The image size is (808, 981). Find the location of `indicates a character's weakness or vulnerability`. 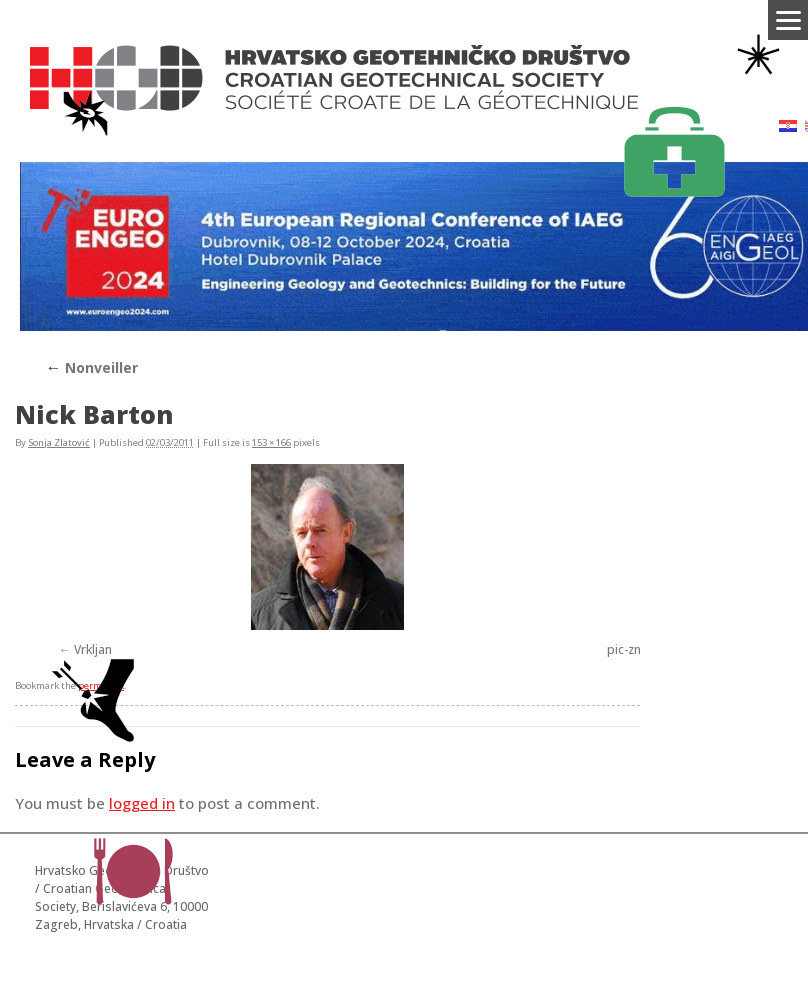

indicates a character's weakness or vulnerability is located at coordinates (92, 700).